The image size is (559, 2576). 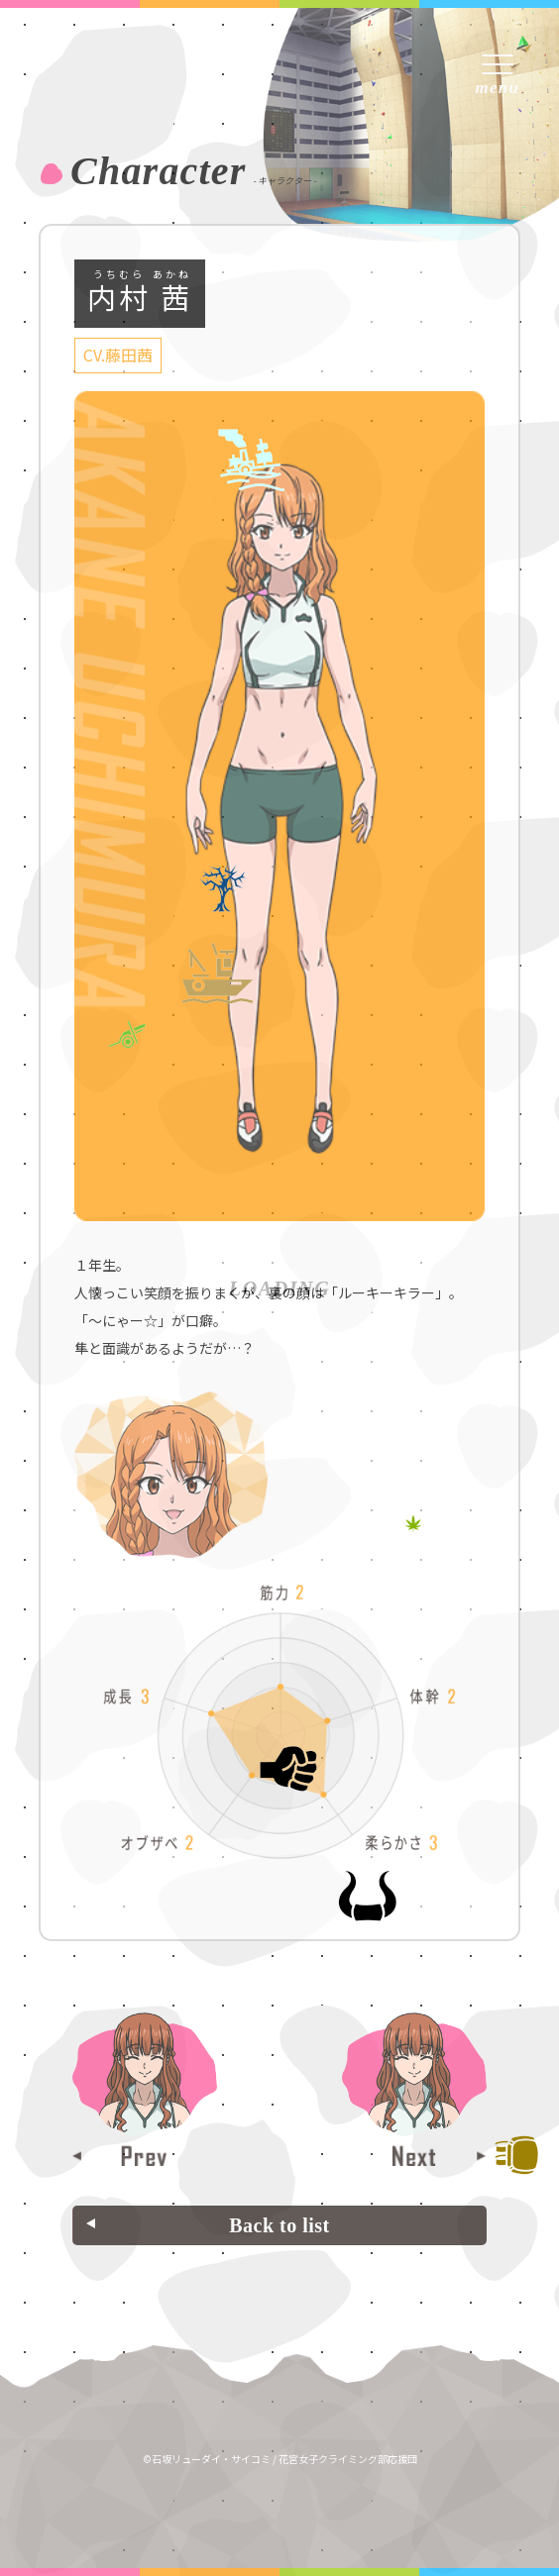 I want to click on artillery unit or weapon in a strategy game, so click(x=128, y=1029).